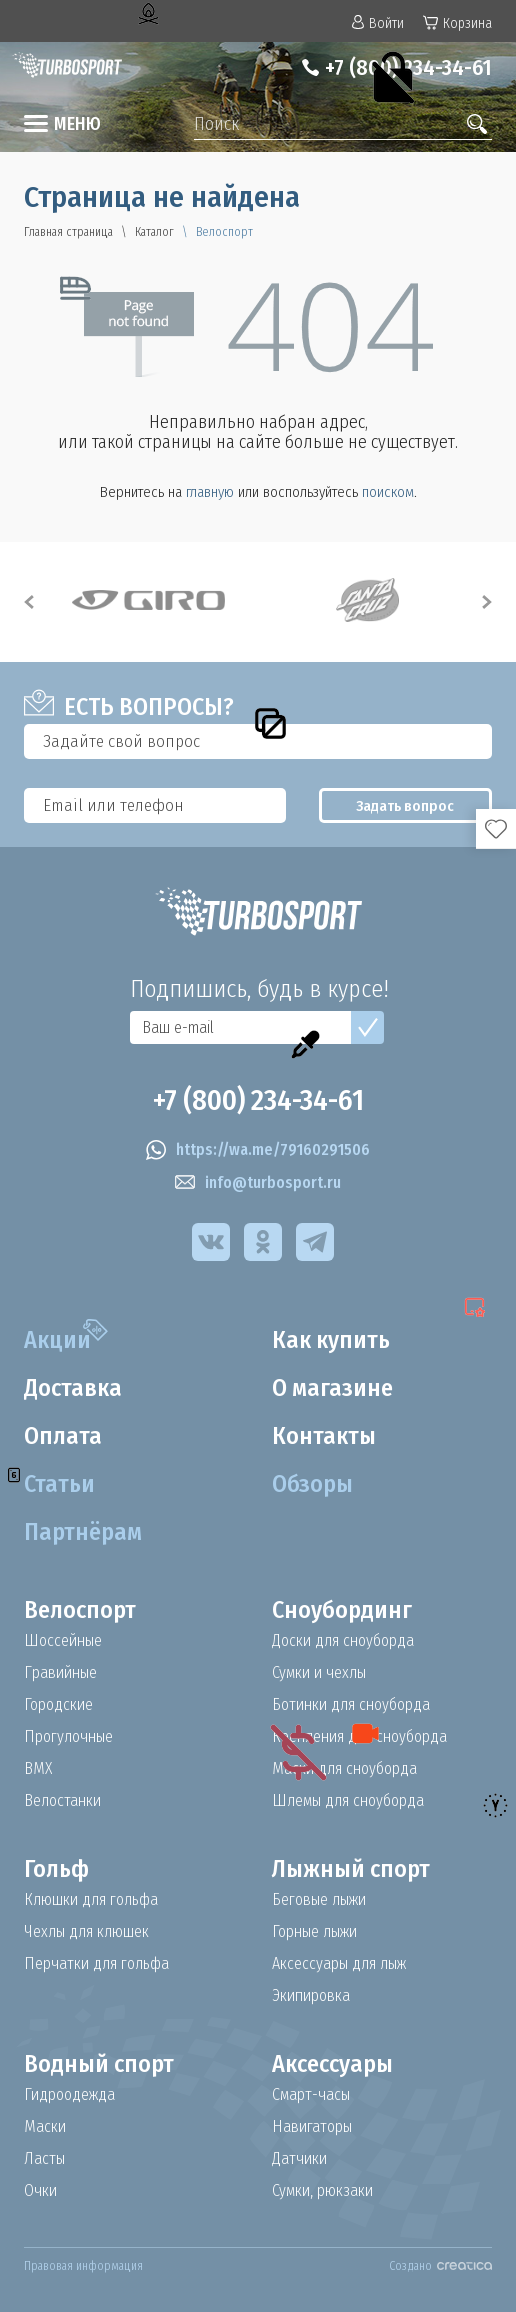  What do you see at coordinates (298, 1752) in the screenshot?
I see `indicates a free or no-cost item` at bounding box center [298, 1752].